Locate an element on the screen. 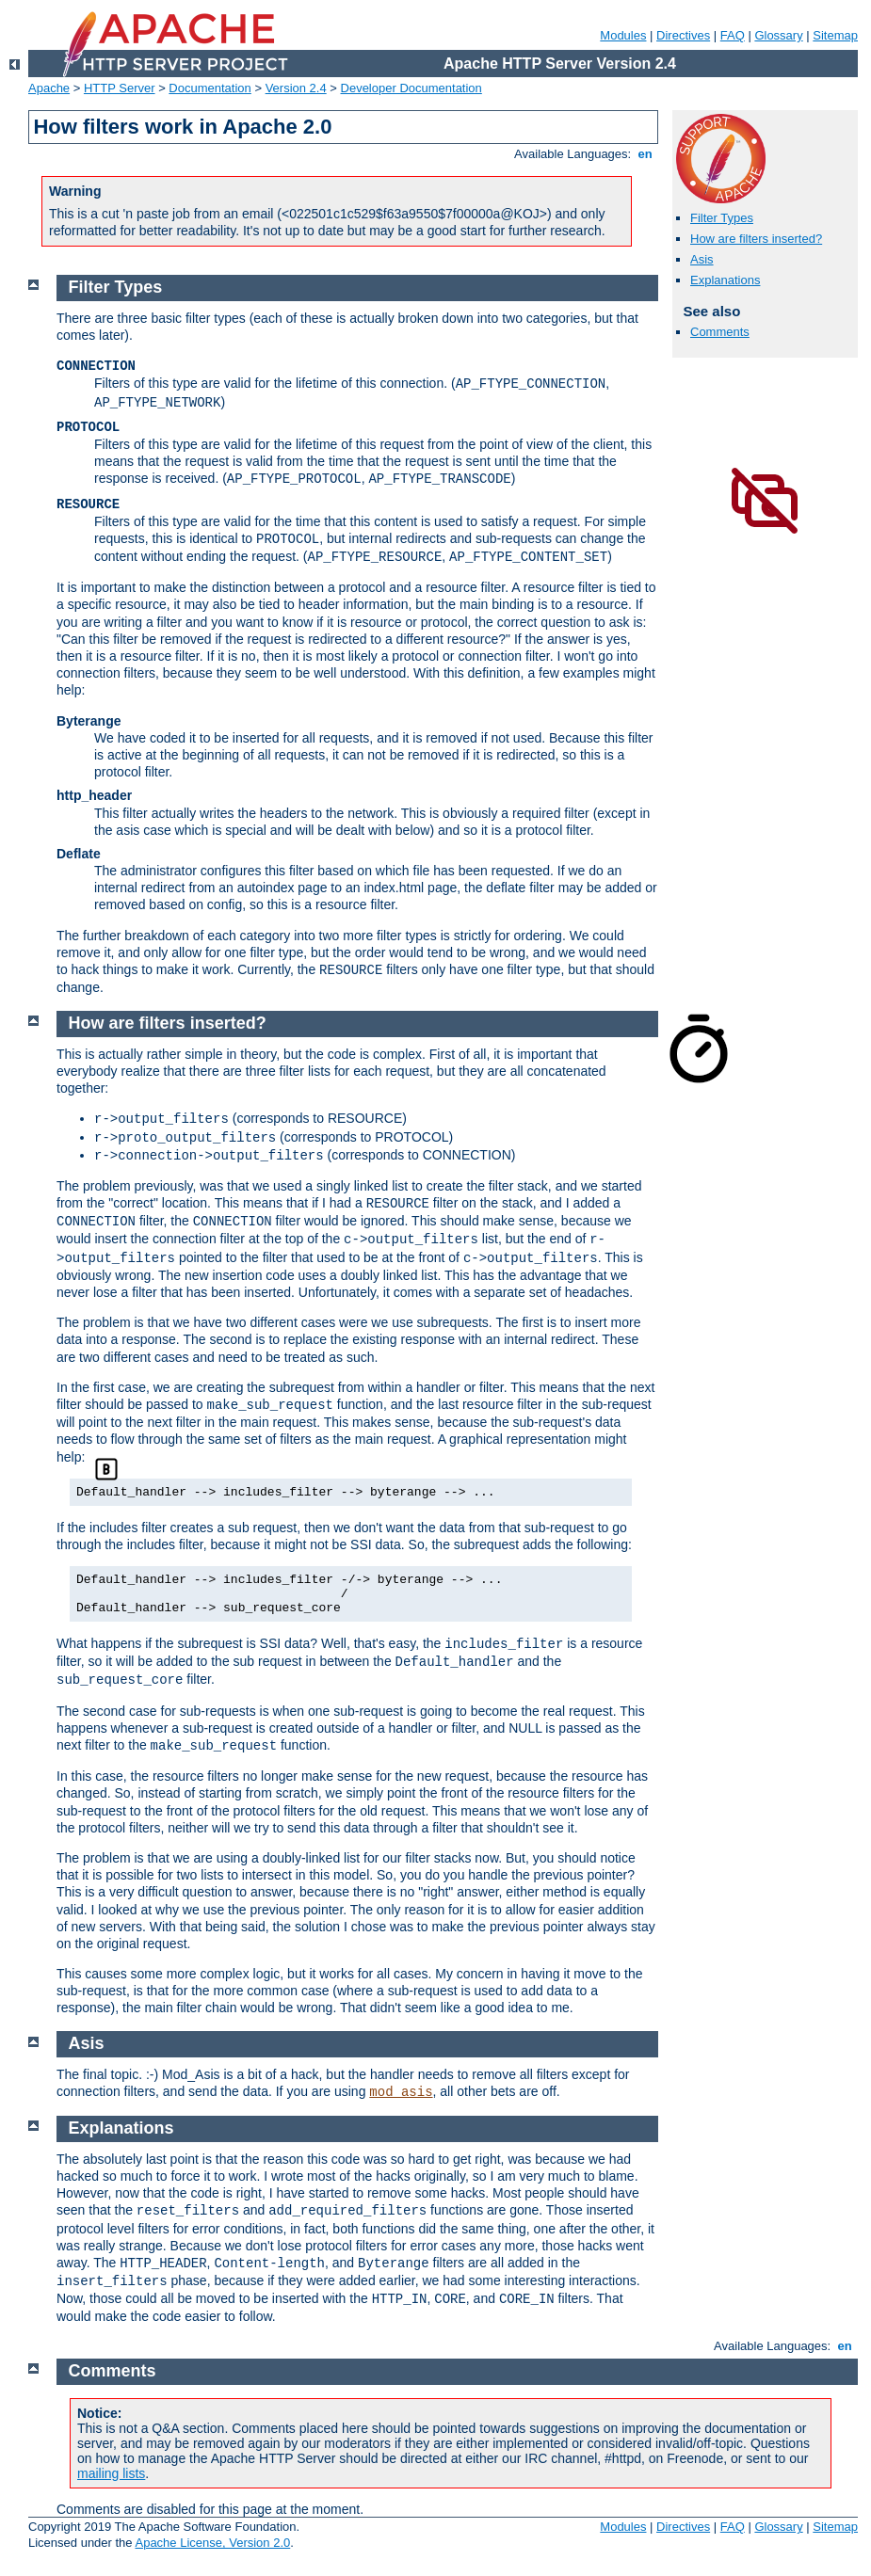 The image size is (871, 2576). start or stop a timer is located at coordinates (699, 1050).